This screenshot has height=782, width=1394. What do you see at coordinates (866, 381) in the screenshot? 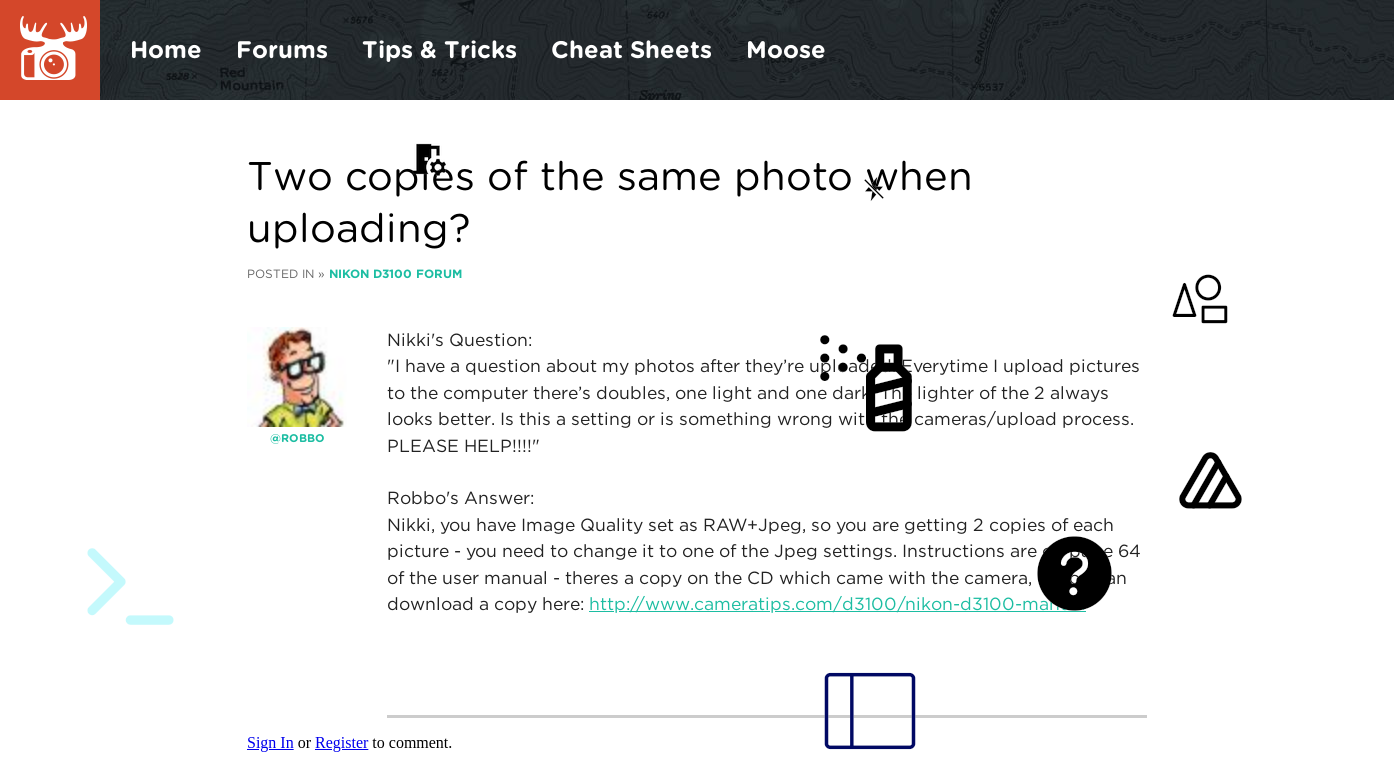
I see `access spray or paint tools` at bounding box center [866, 381].